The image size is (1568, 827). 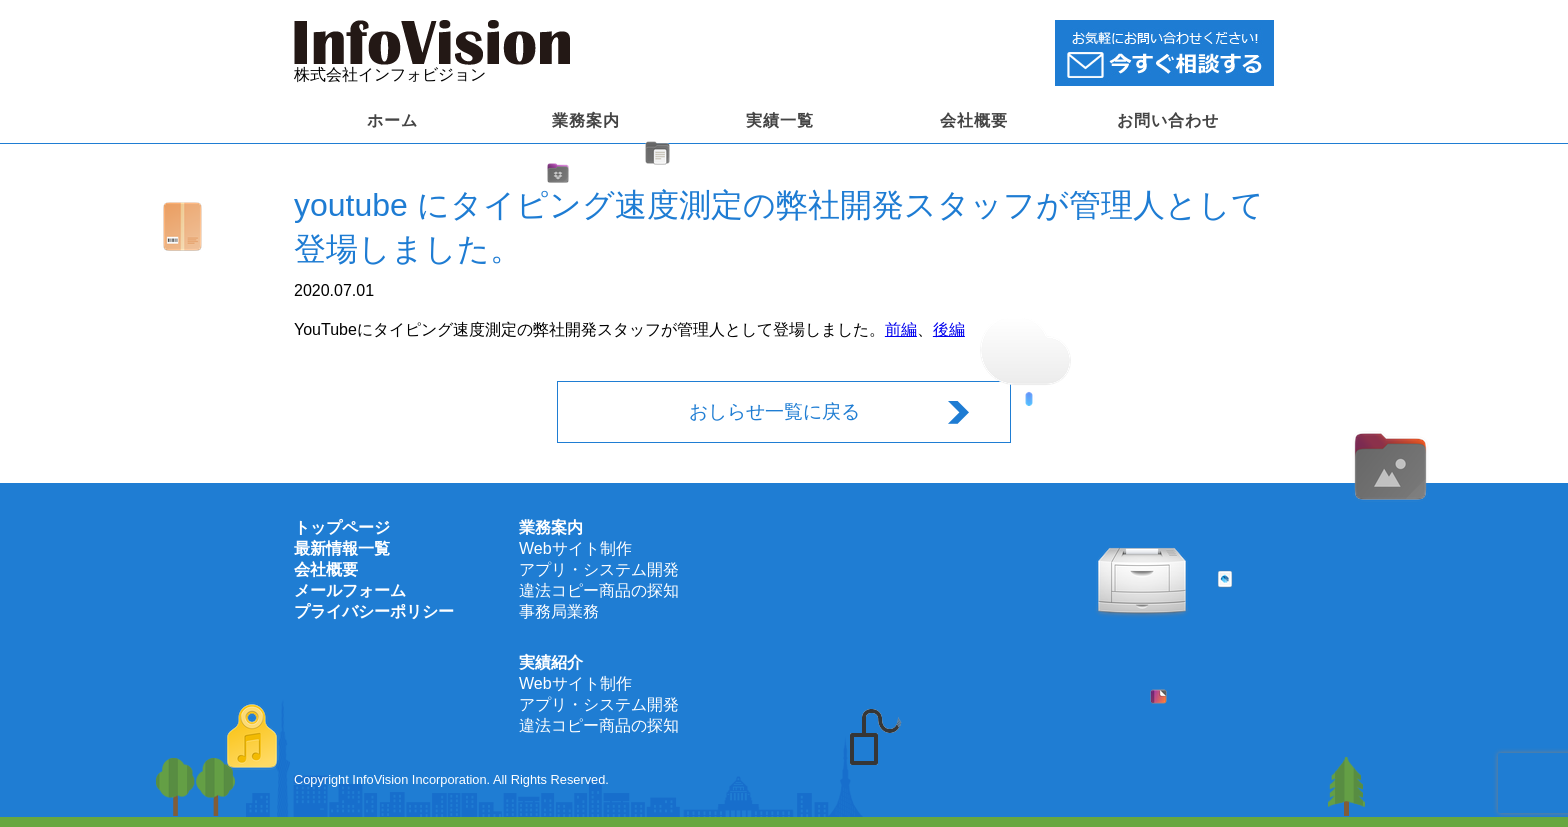 I want to click on open your pictures folder, so click(x=1390, y=466).